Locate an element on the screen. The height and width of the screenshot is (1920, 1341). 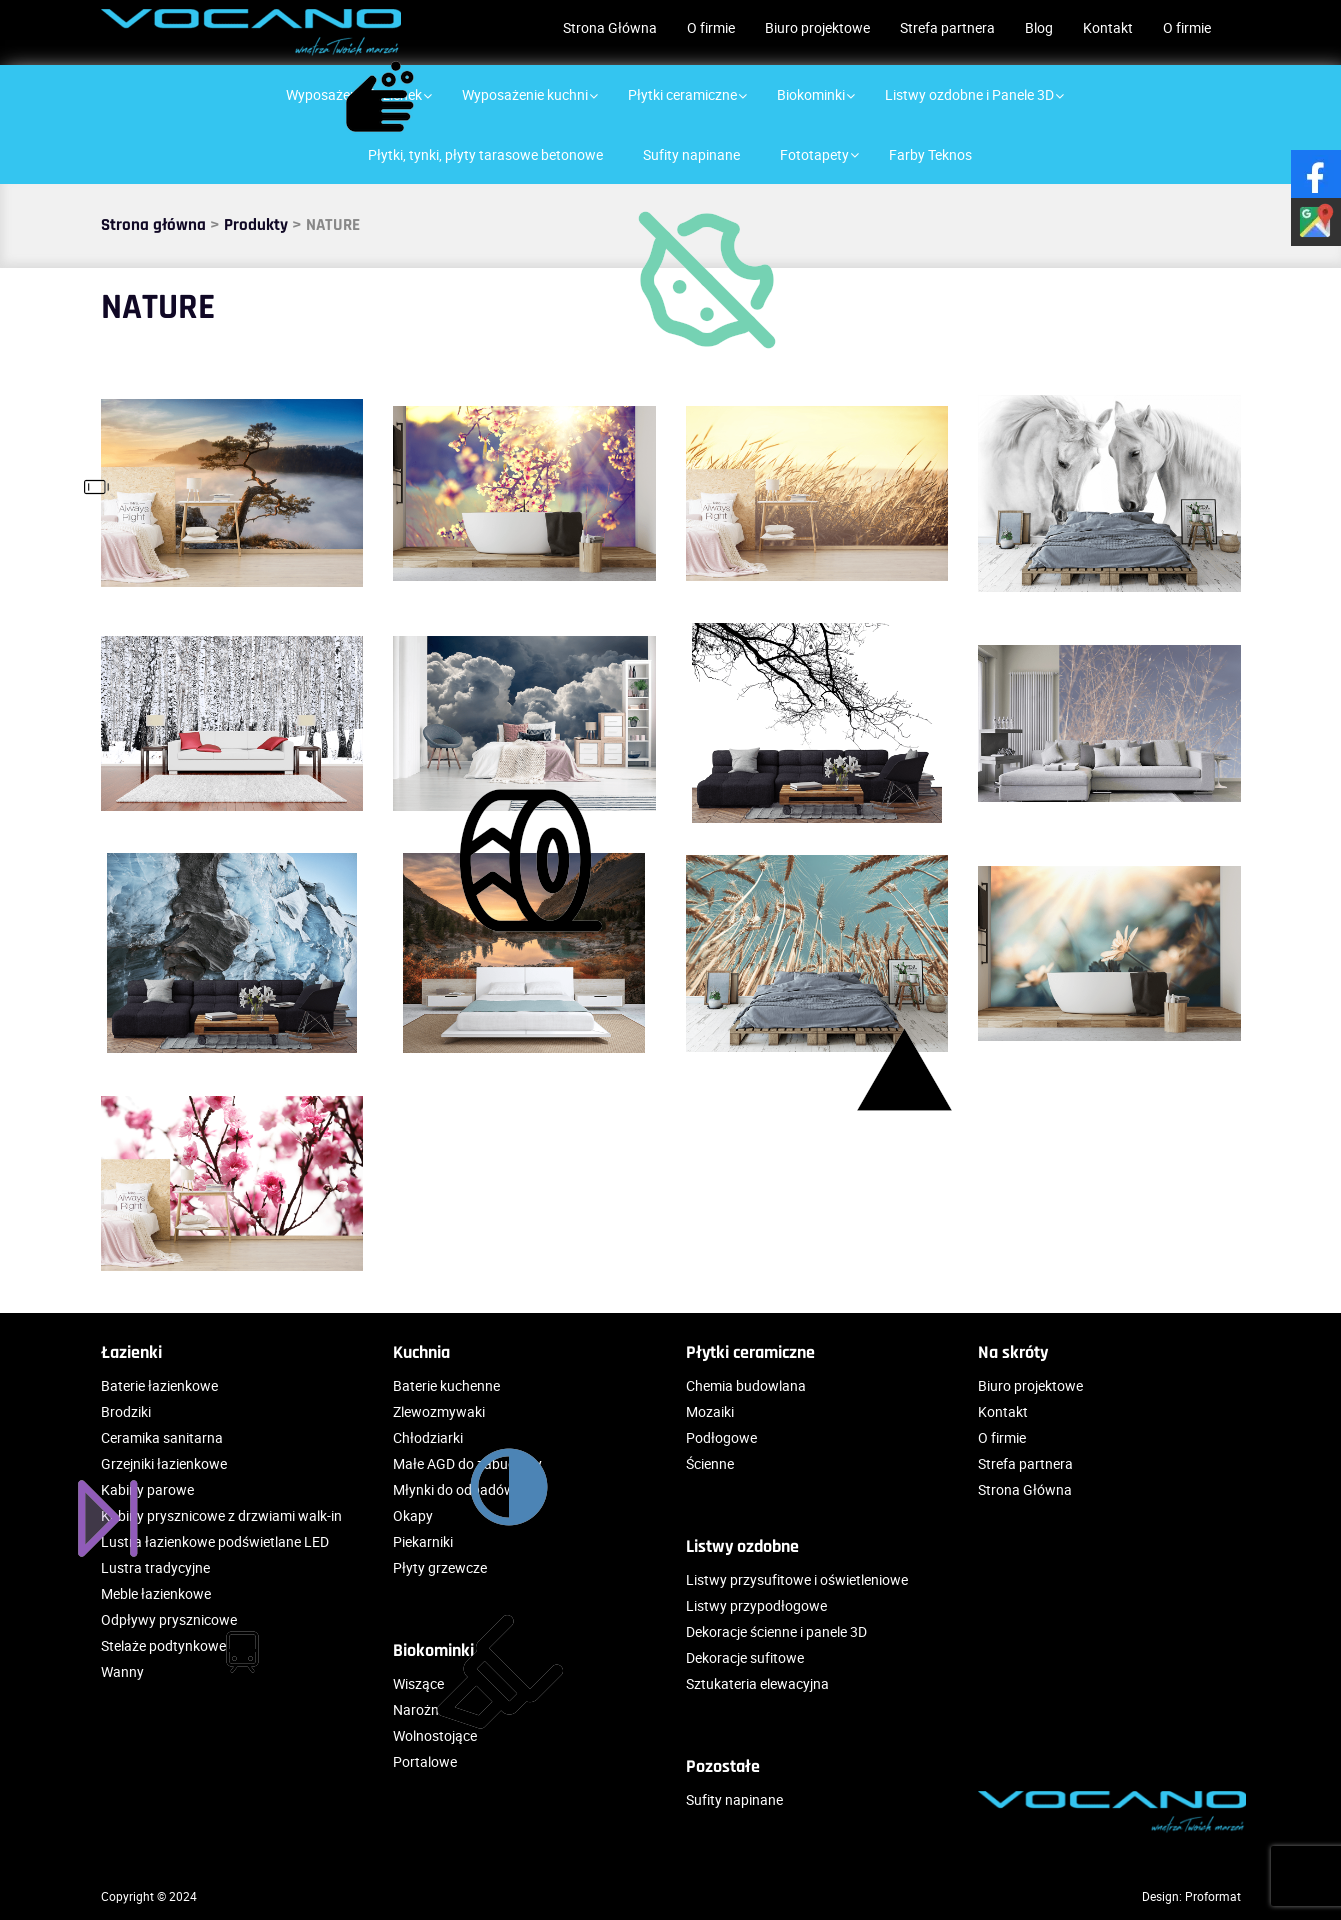
highlight or mark selected text is located at coordinates (497, 1677).